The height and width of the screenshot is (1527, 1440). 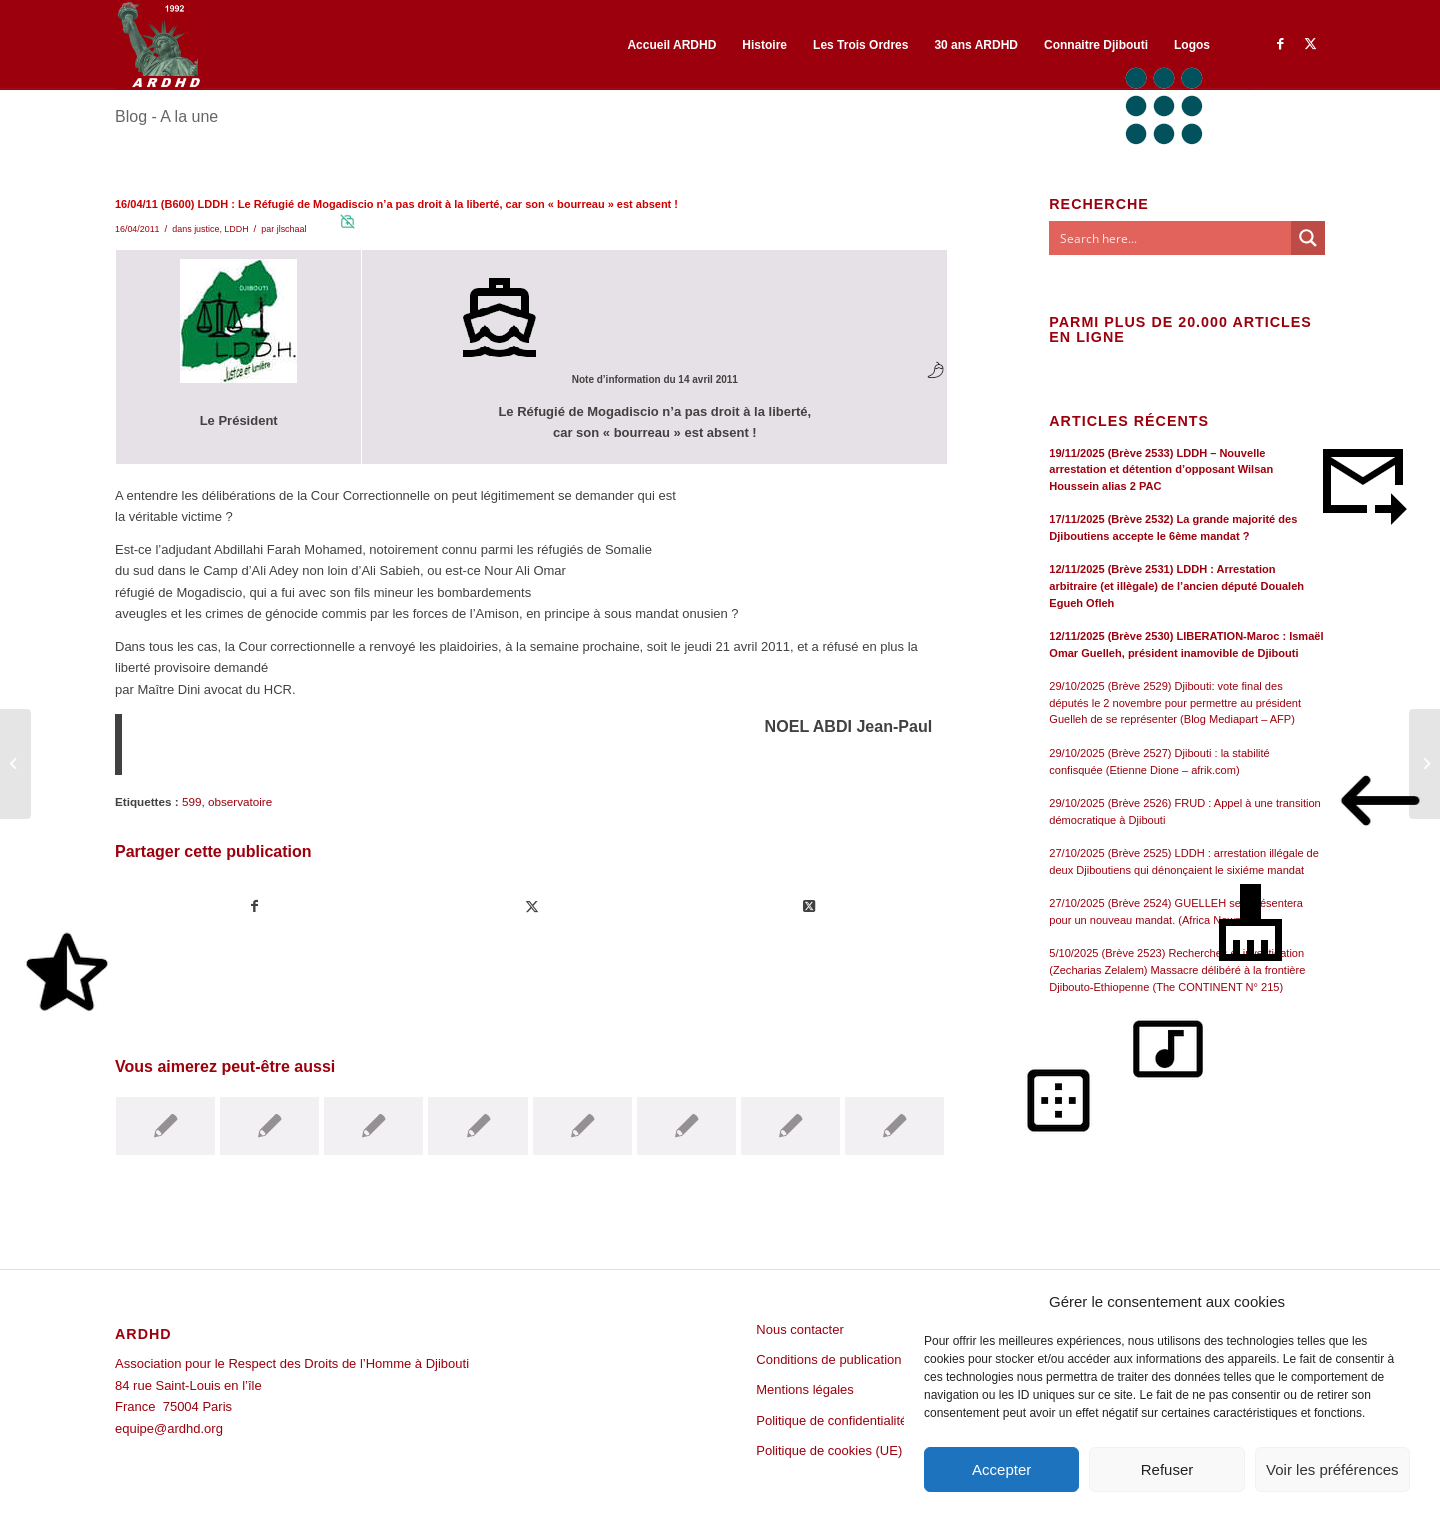 What do you see at coordinates (936, 370) in the screenshot?
I see `indicates spicy food or heat level` at bounding box center [936, 370].